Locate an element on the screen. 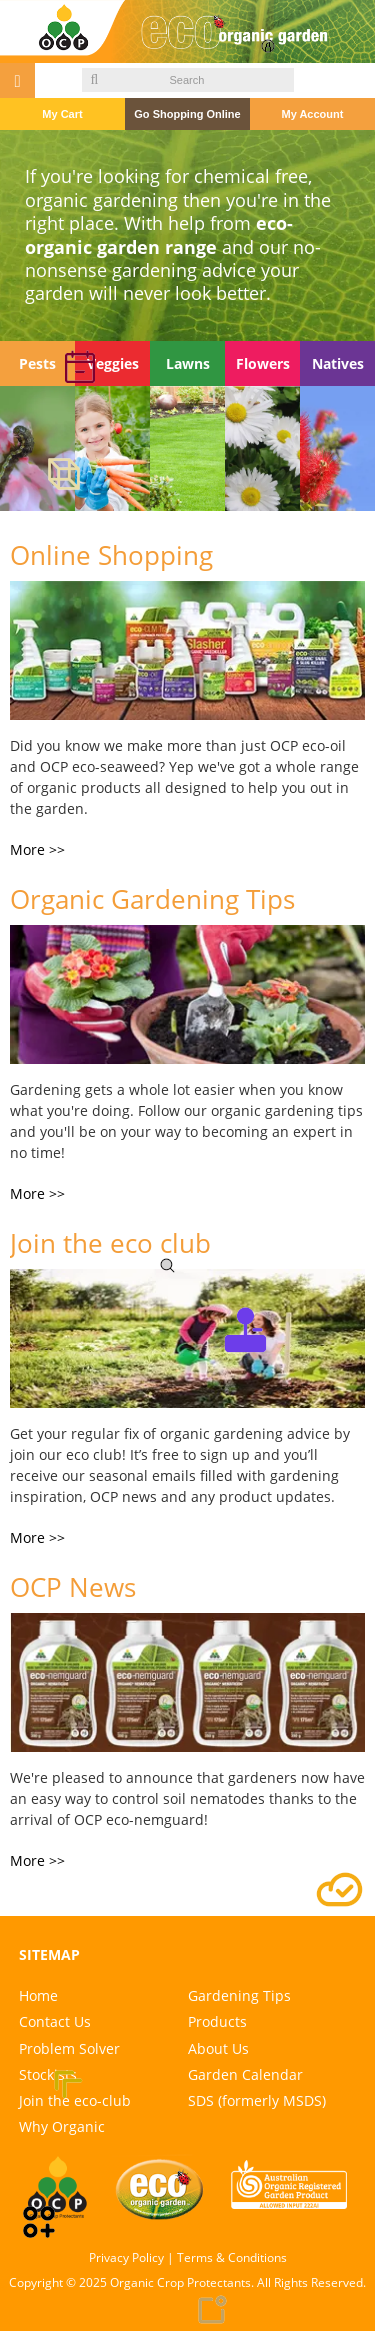  activate highlighter tool for text markup is located at coordinates (268, 46).